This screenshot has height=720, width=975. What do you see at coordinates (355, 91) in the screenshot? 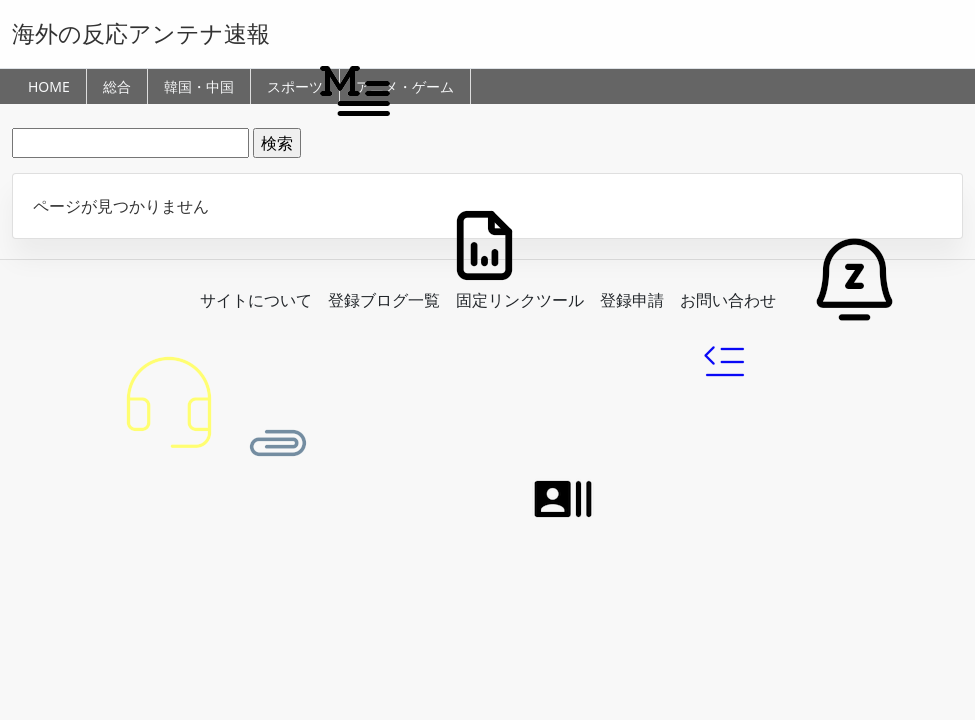
I see `open article on Medium` at bounding box center [355, 91].